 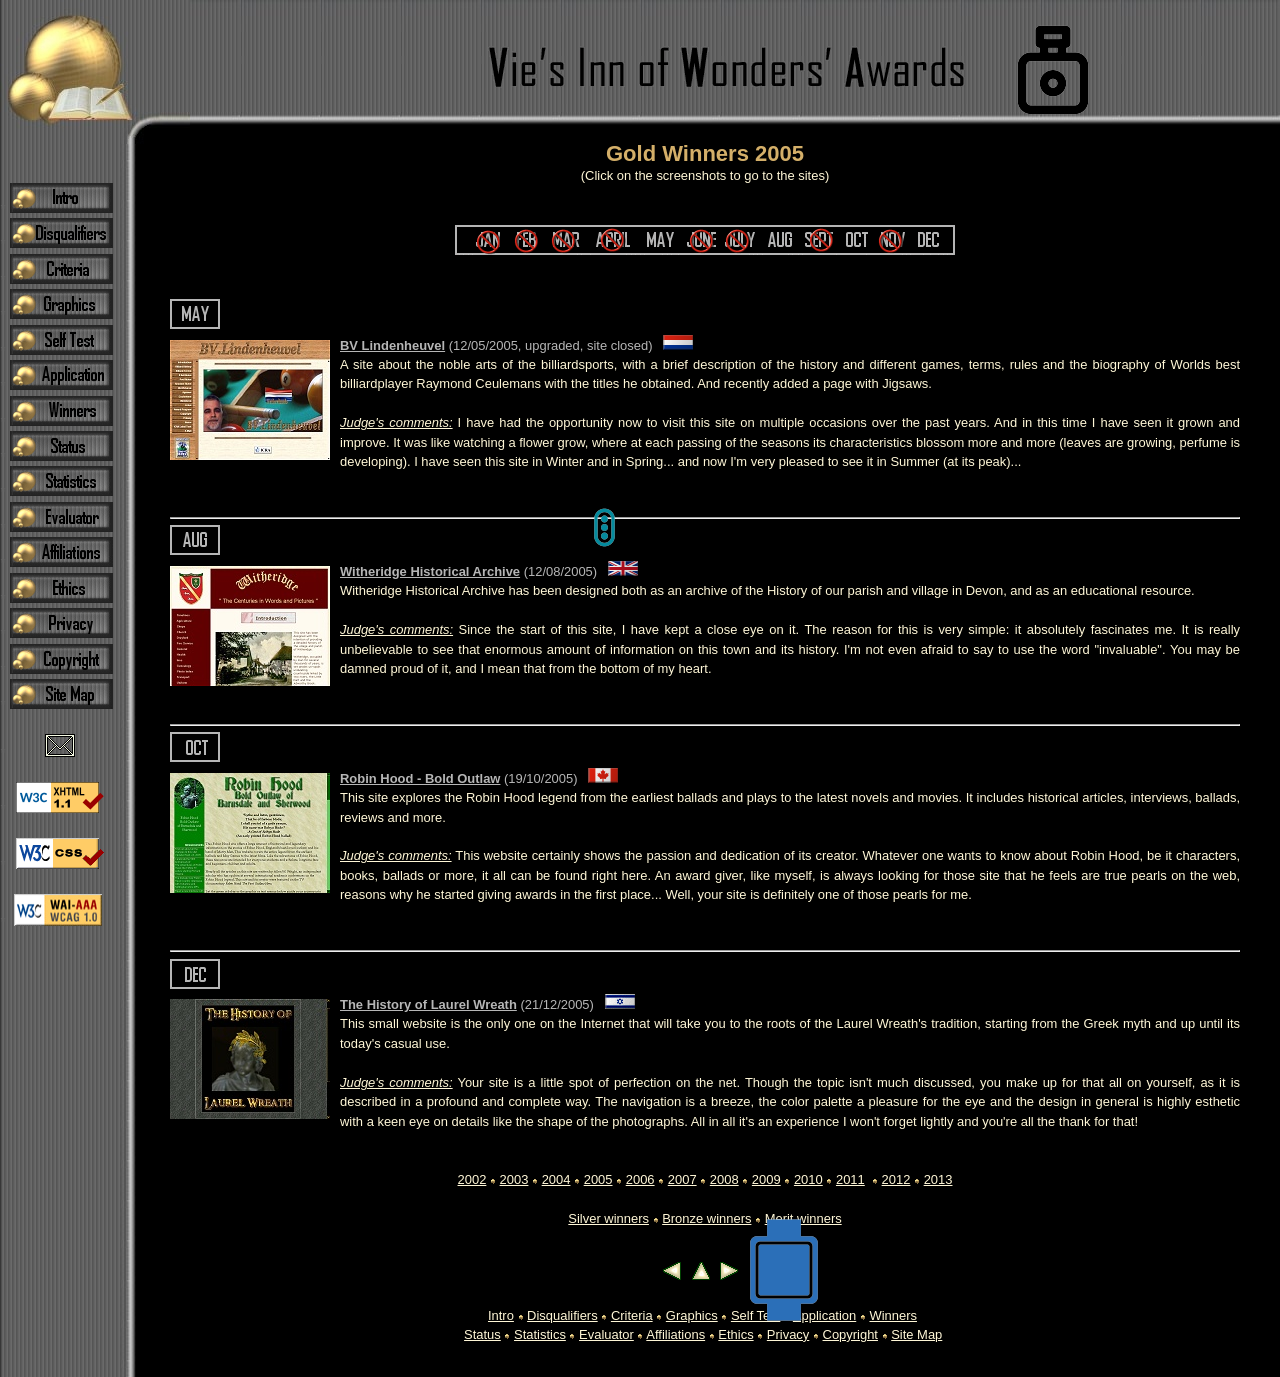 What do you see at coordinates (784, 1270) in the screenshot?
I see `access smartwatch settings or companion app` at bounding box center [784, 1270].